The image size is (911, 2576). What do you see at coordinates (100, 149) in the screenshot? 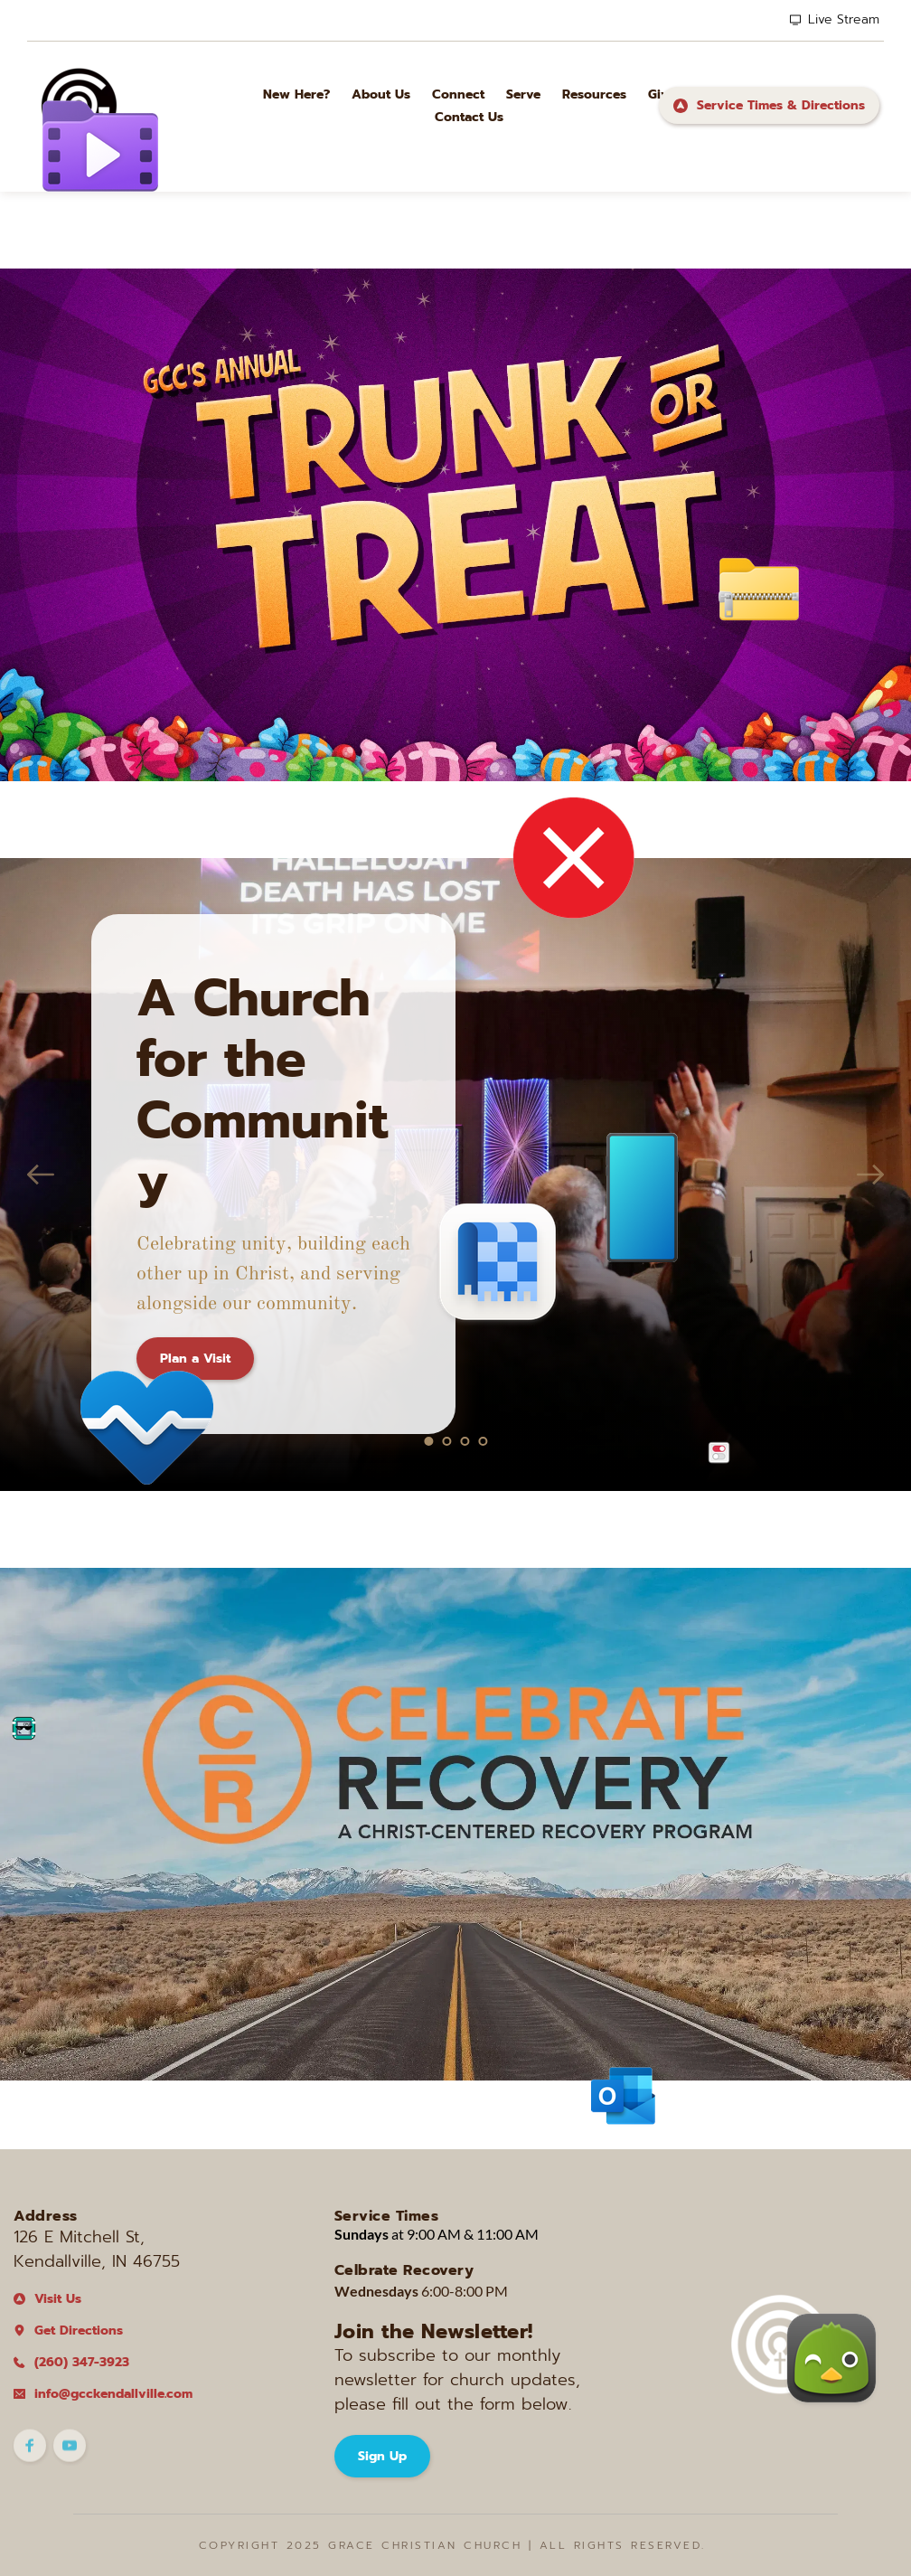
I see `open your videos folder` at bounding box center [100, 149].